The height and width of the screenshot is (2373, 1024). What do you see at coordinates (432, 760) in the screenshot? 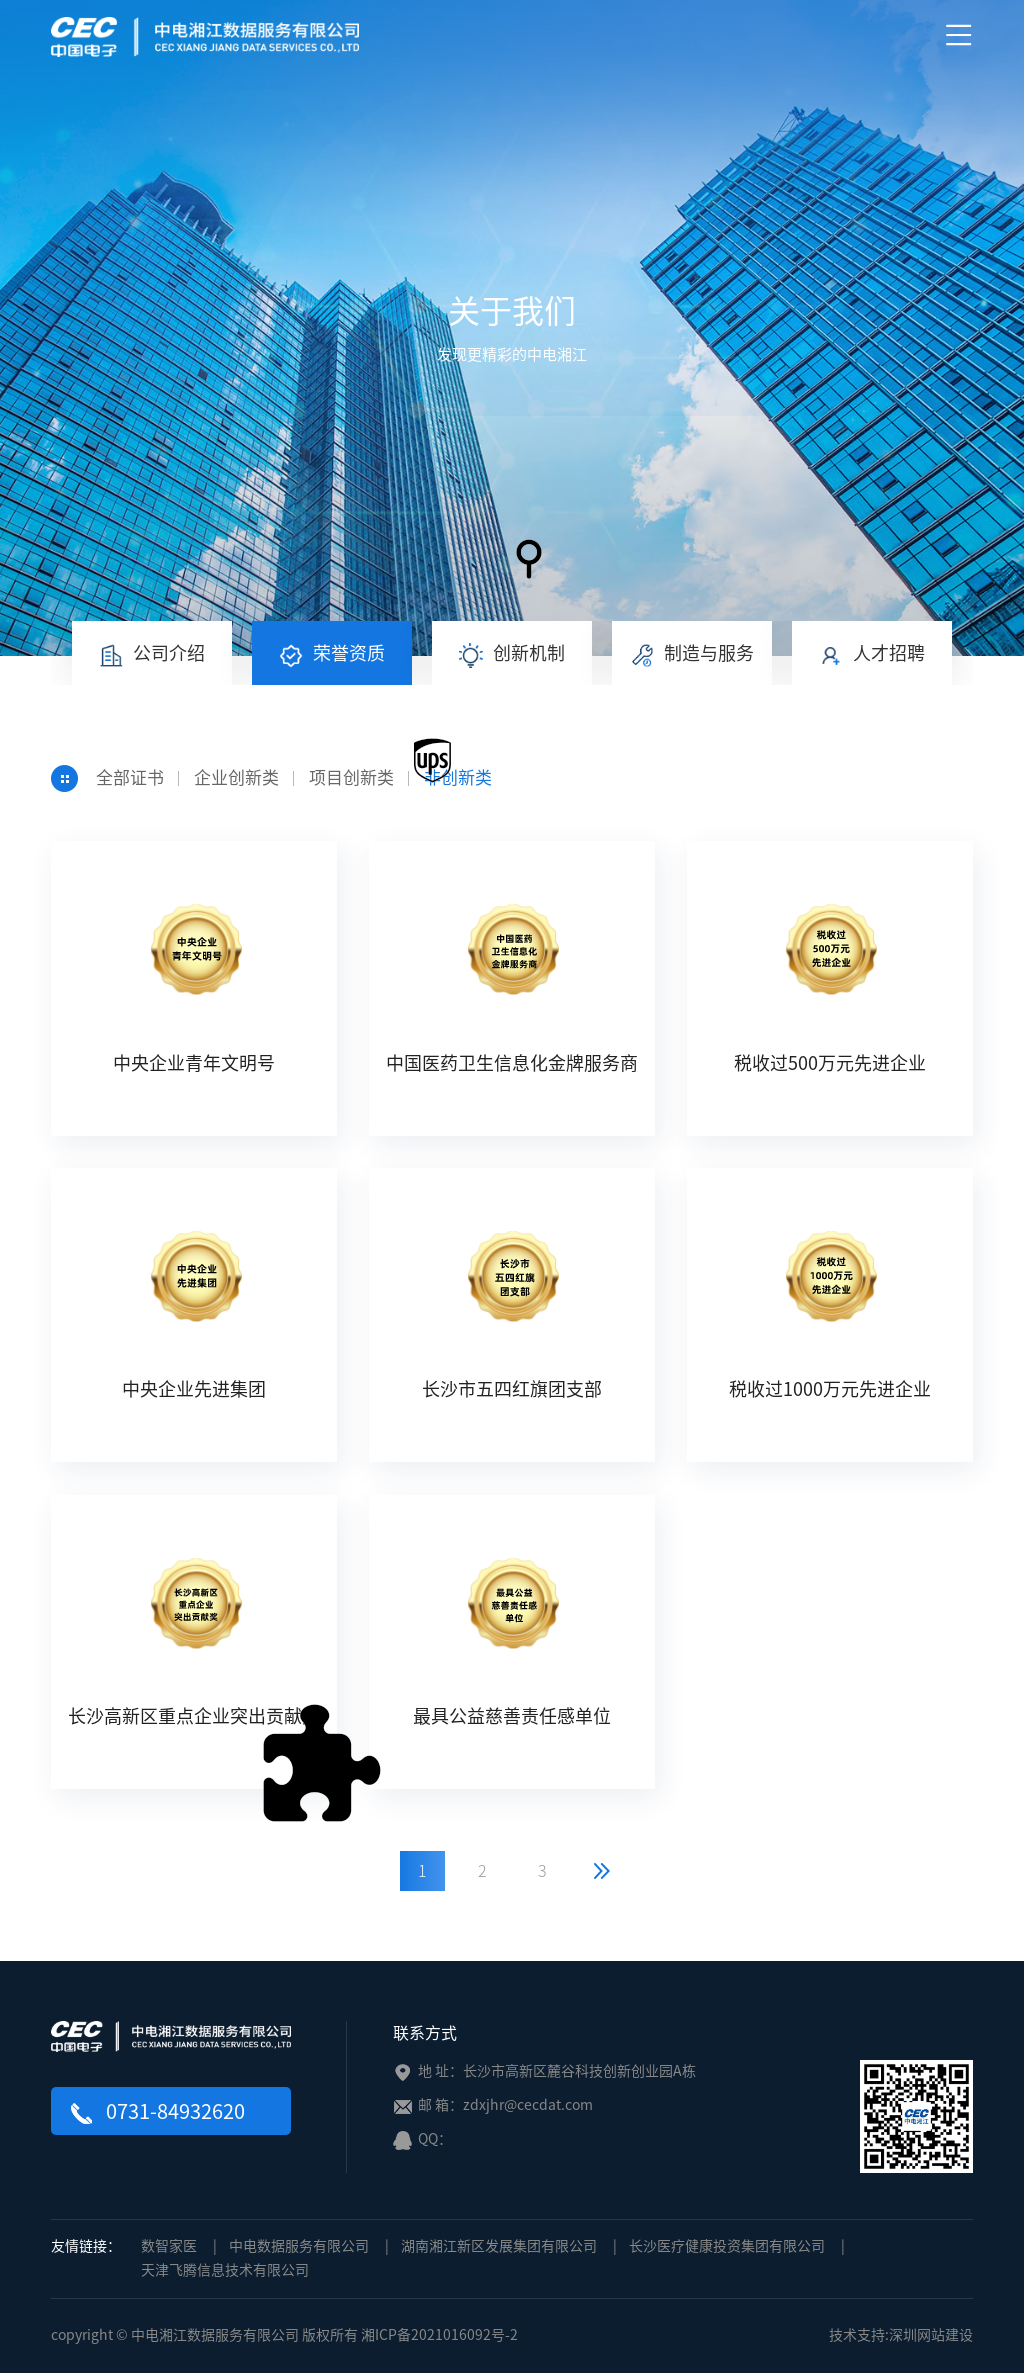
I see `UPS shipping and delivery services` at bounding box center [432, 760].